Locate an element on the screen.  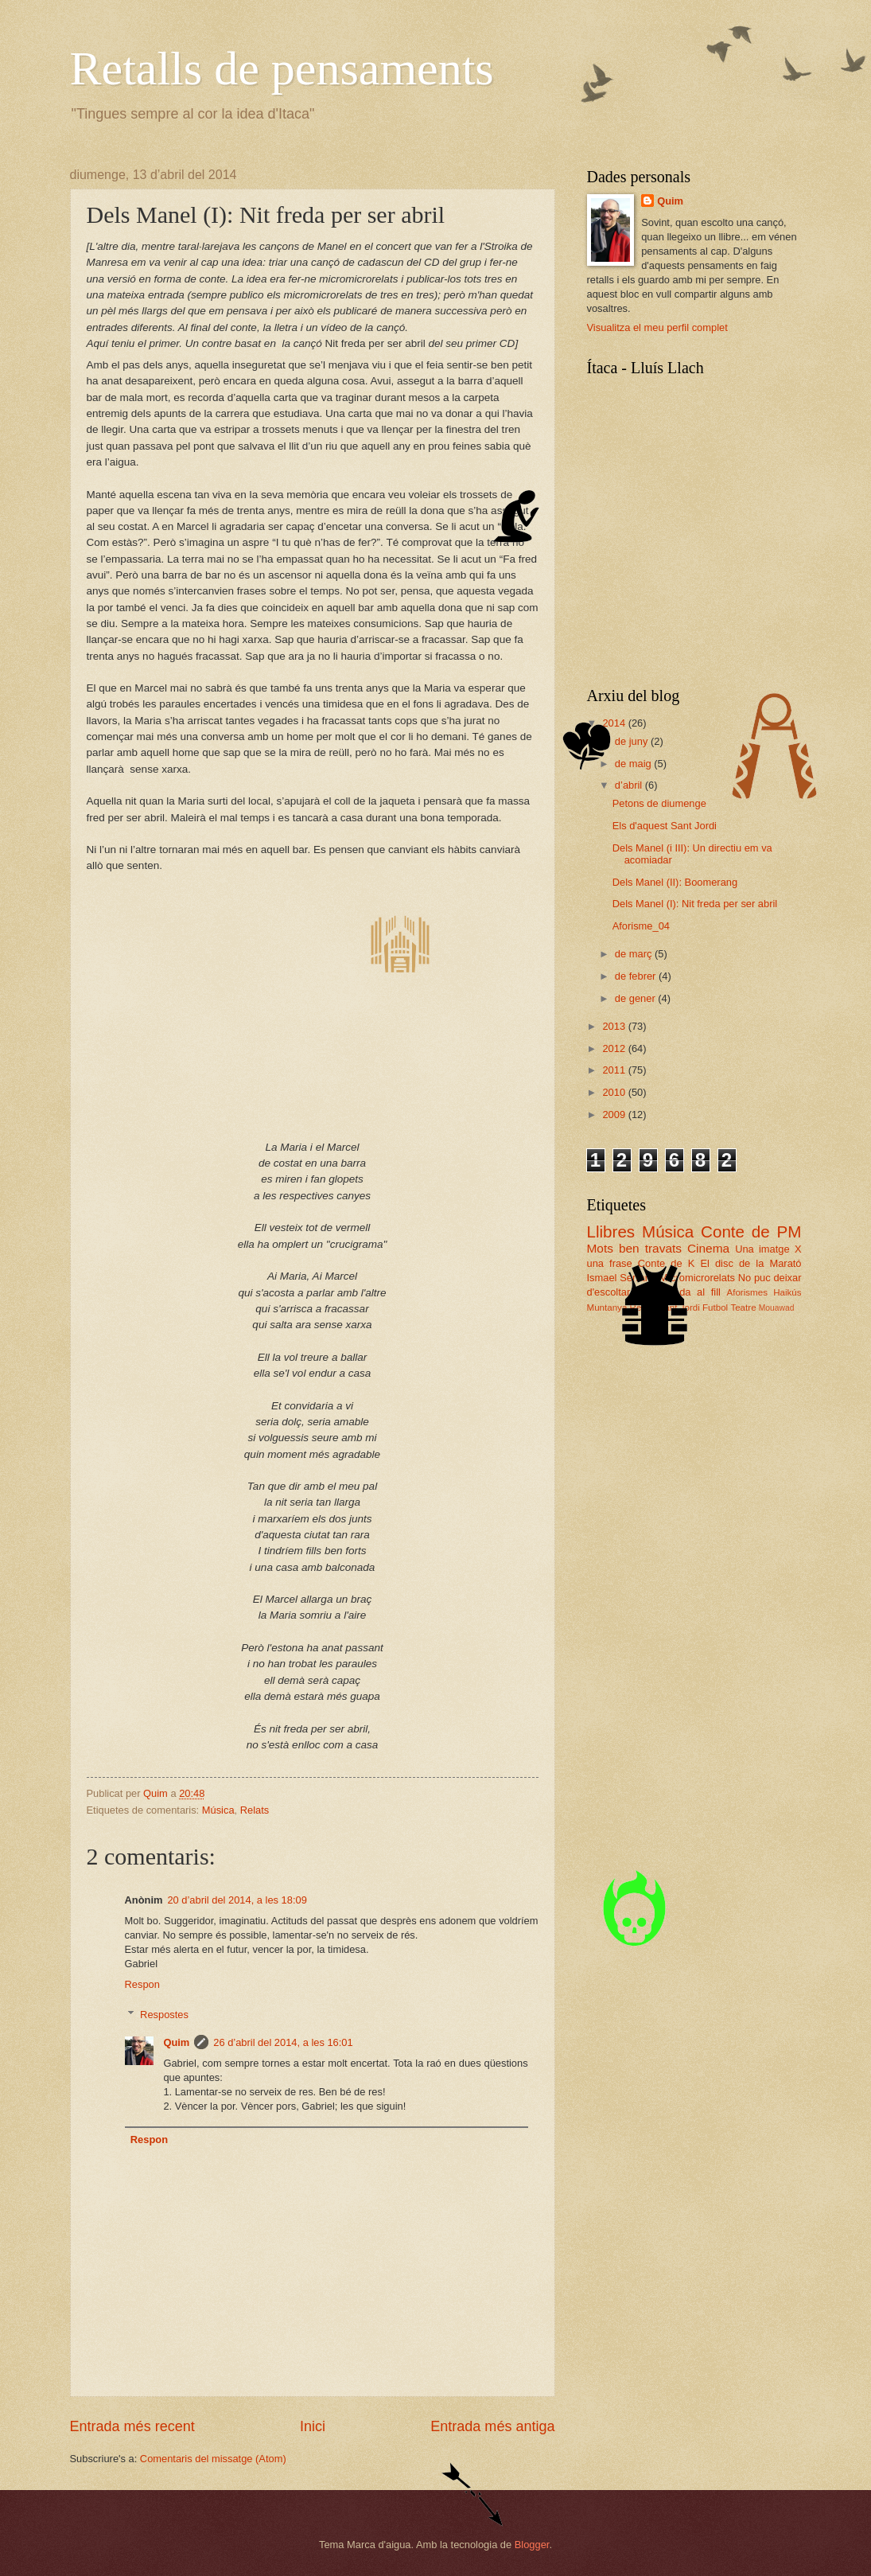
access organ or church music settings is located at coordinates (400, 943).